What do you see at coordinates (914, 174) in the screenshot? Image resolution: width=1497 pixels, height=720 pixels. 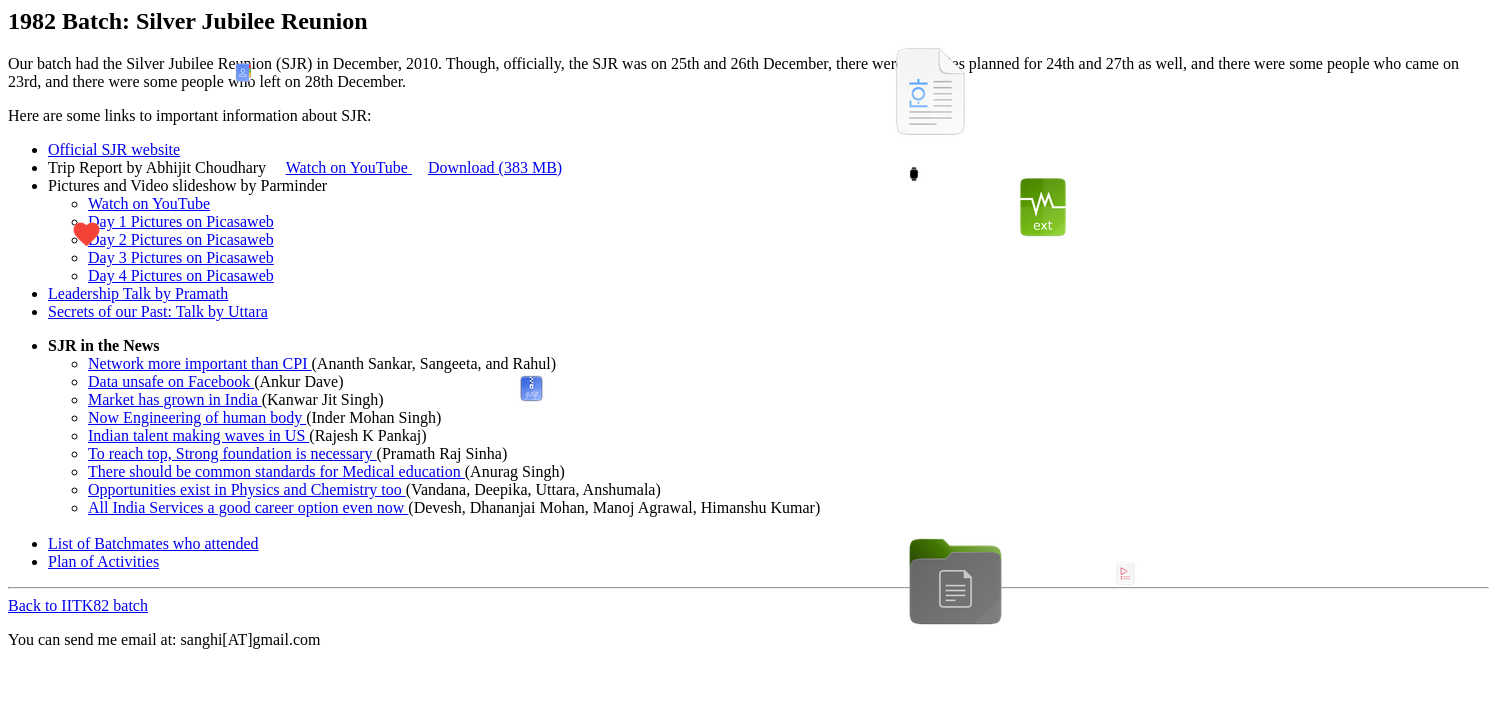 I see `apple watch series 10 device icon` at bounding box center [914, 174].